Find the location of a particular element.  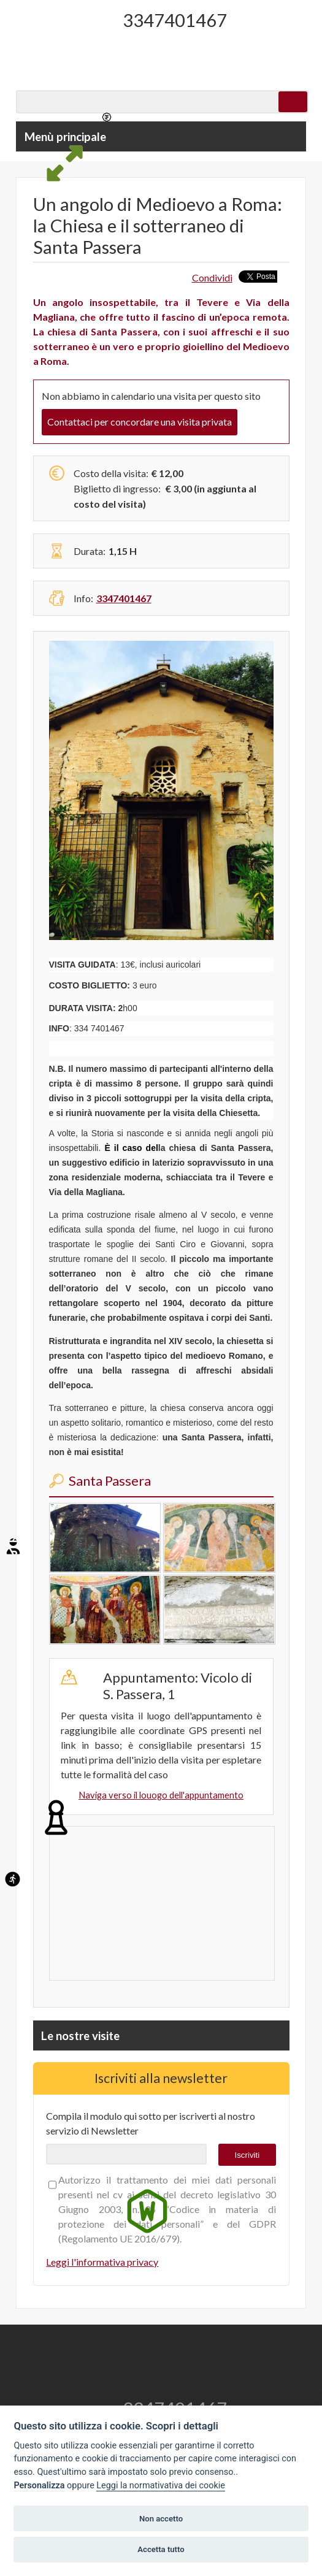

expand to fullscreen mode is located at coordinates (64, 163).